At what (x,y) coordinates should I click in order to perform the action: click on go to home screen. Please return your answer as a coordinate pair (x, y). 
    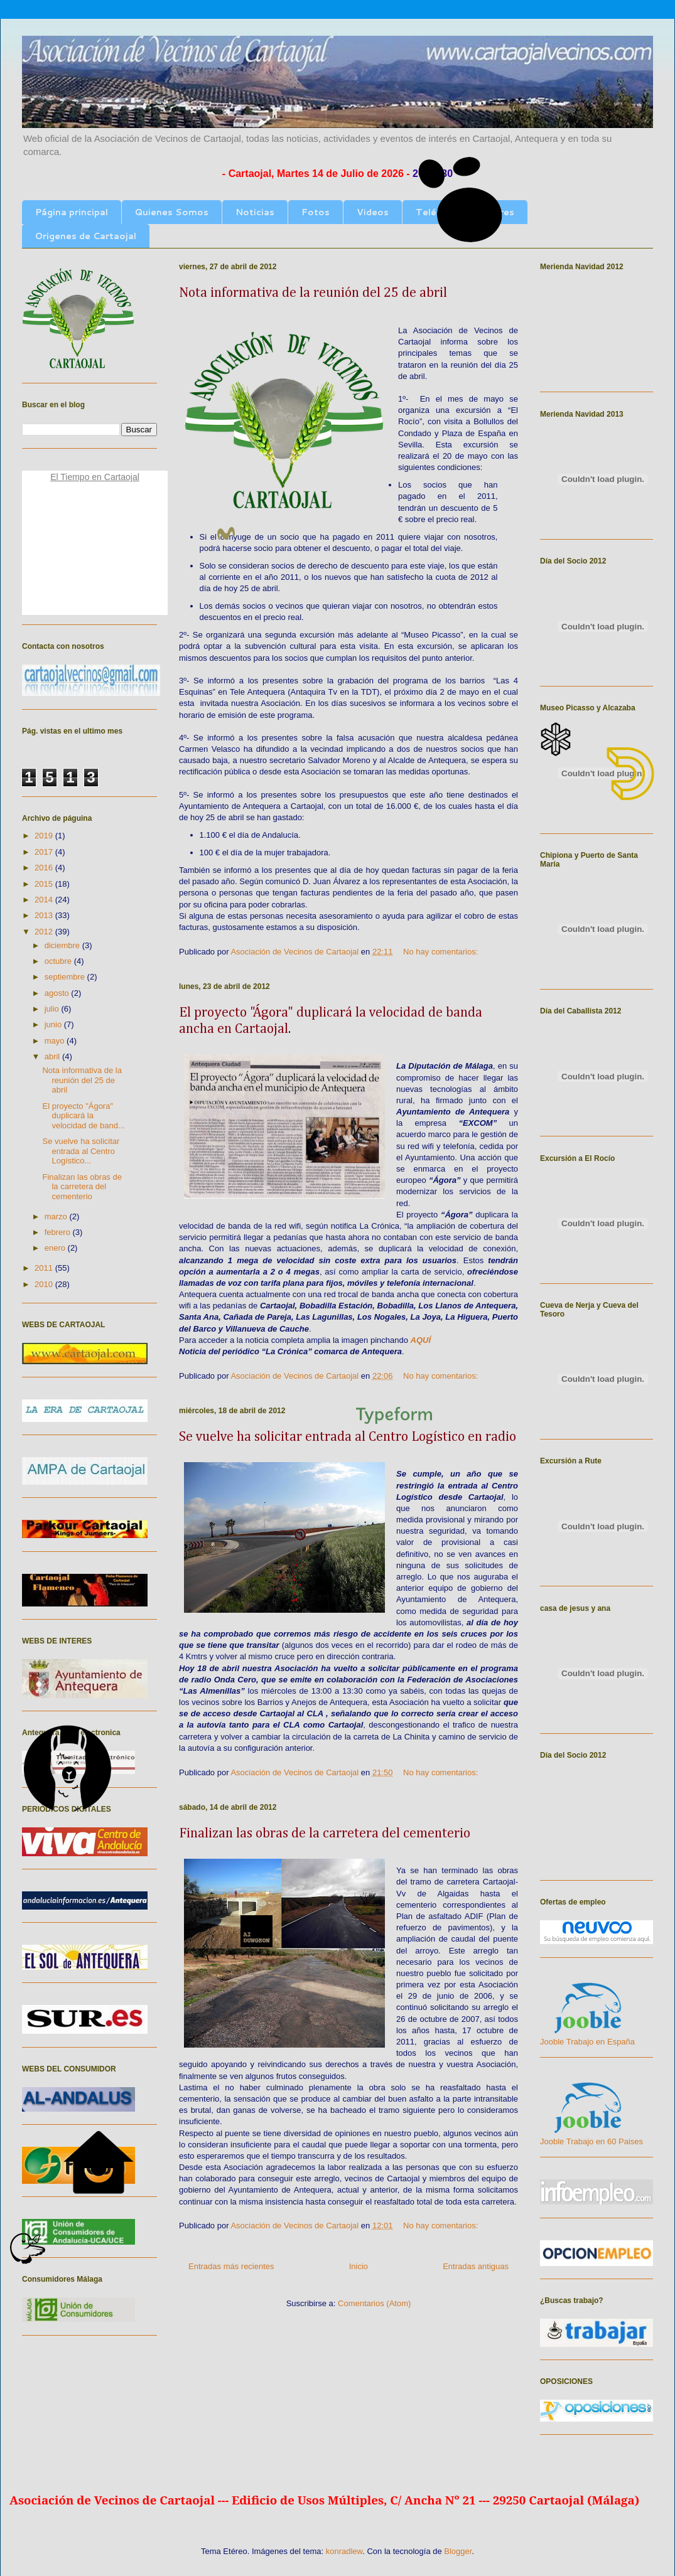
    Looking at the image, I should click on (99, 2165).